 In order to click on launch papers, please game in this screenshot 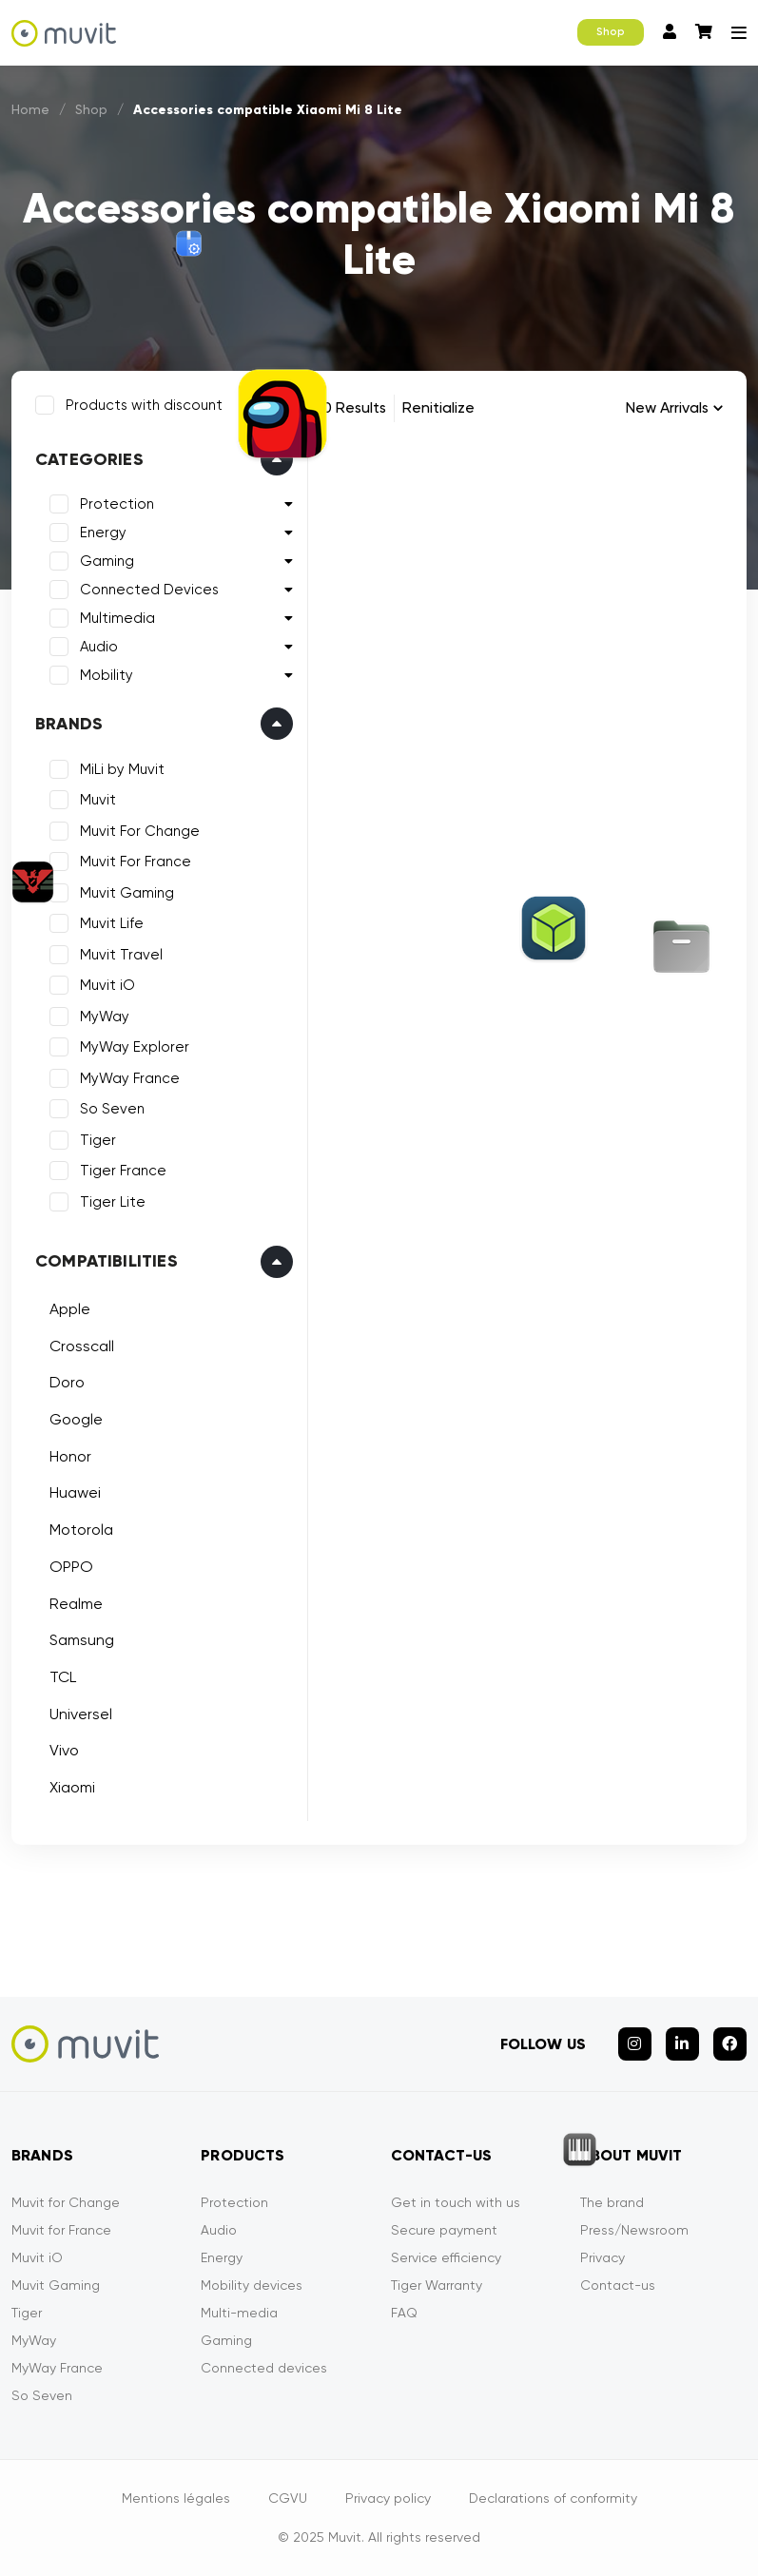, I will do `click(32, 881)`.